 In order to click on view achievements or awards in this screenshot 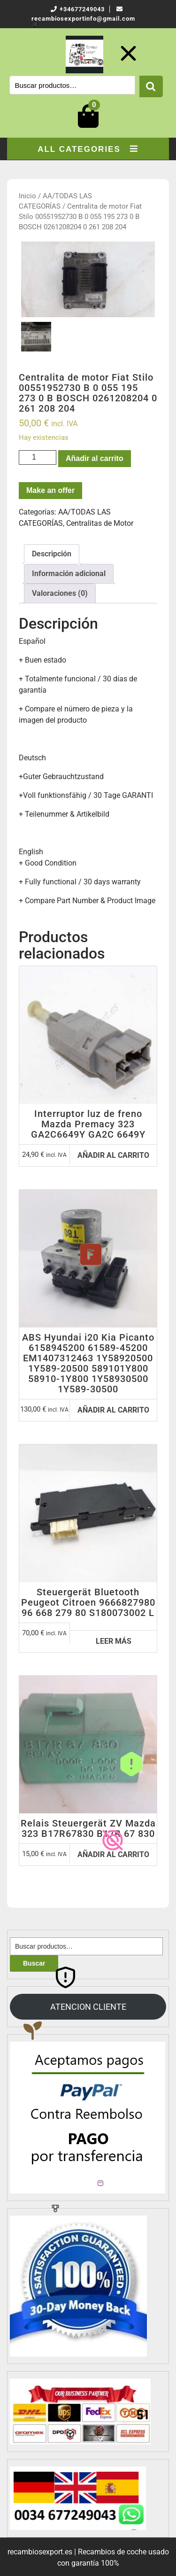, I will do `click(55, 2208)`.